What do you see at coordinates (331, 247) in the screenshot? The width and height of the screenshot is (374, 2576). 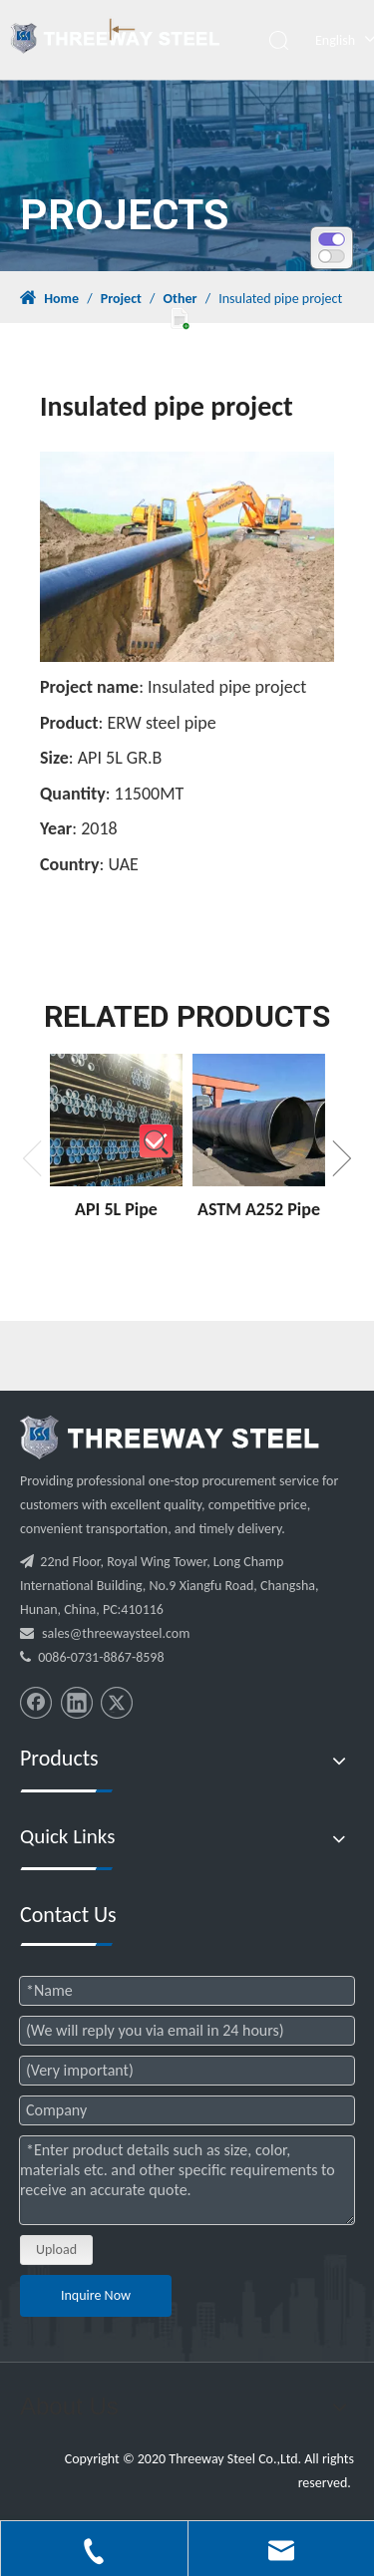 I see `open gnome tweaks settings` at bounding box center [331, 247].